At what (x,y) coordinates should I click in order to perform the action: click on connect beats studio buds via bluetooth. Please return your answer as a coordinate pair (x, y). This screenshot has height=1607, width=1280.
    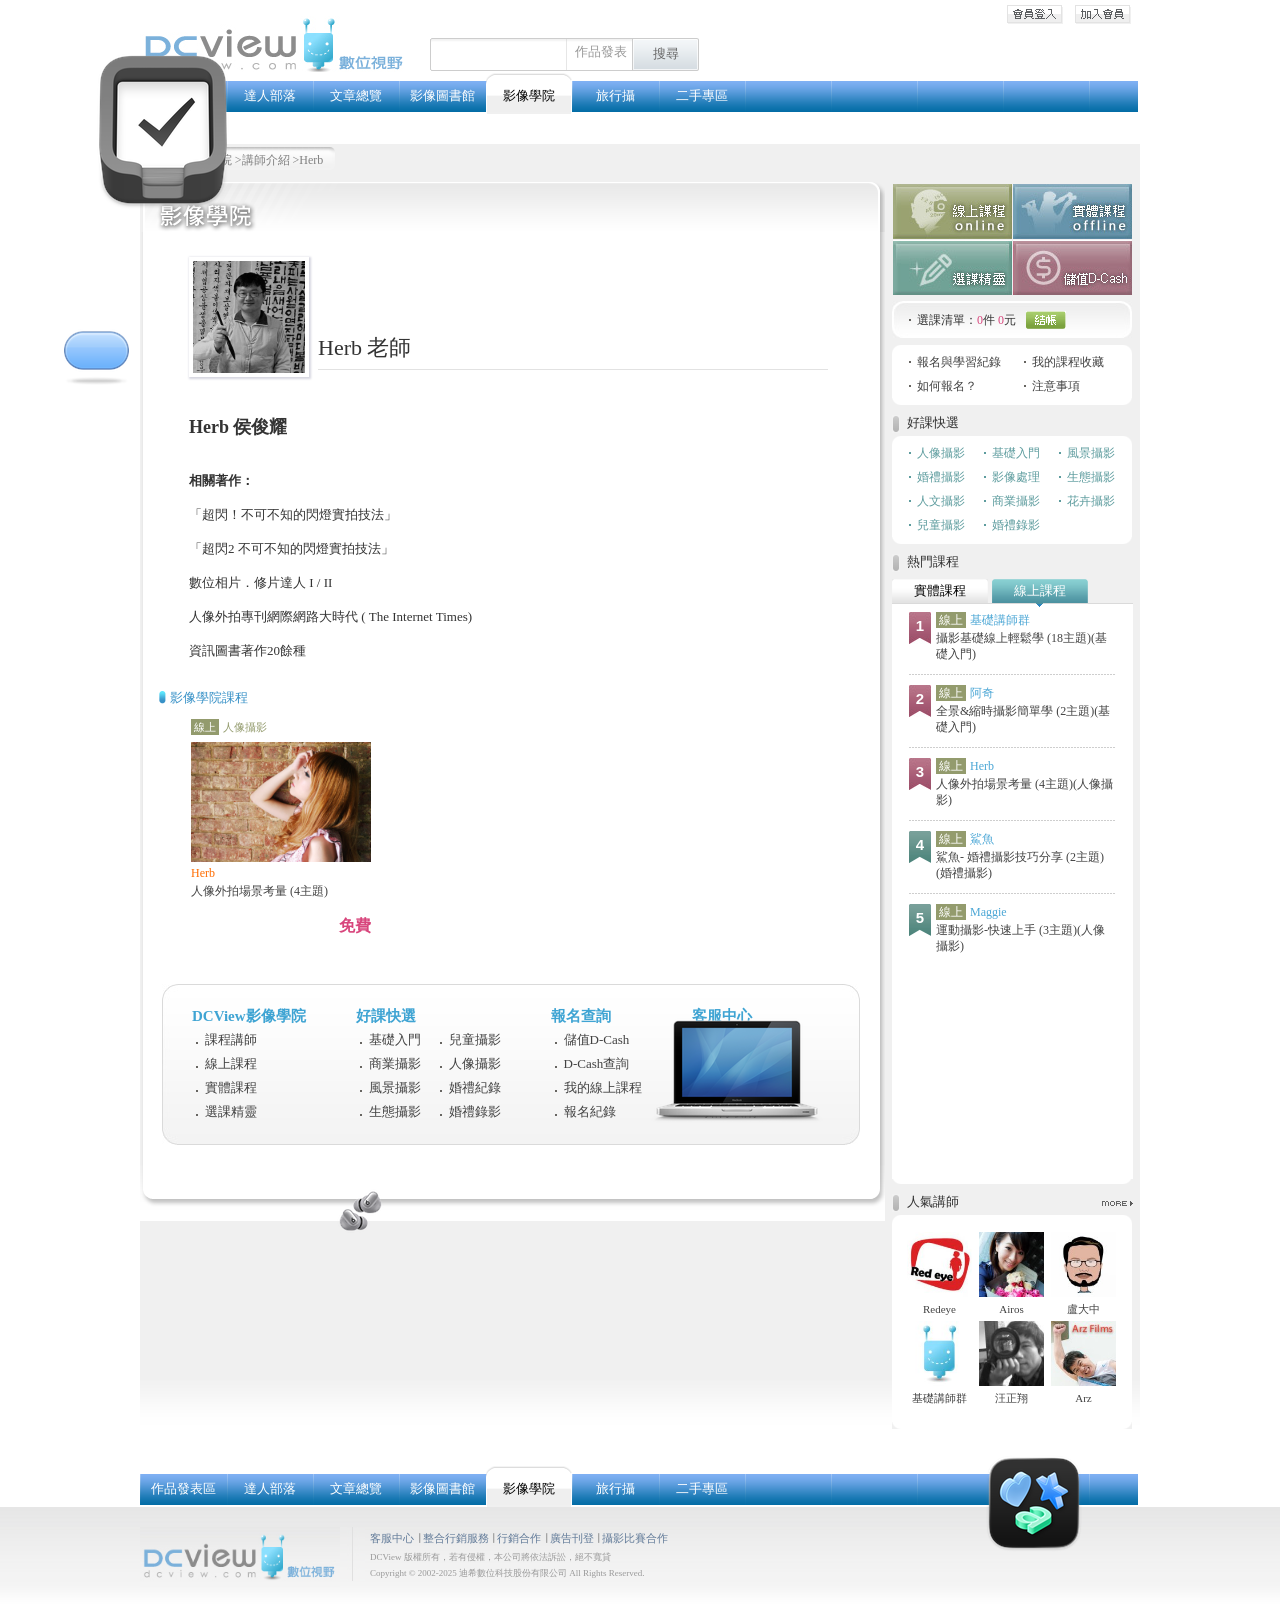
    Looking at the image, I should click on (360, 1211).